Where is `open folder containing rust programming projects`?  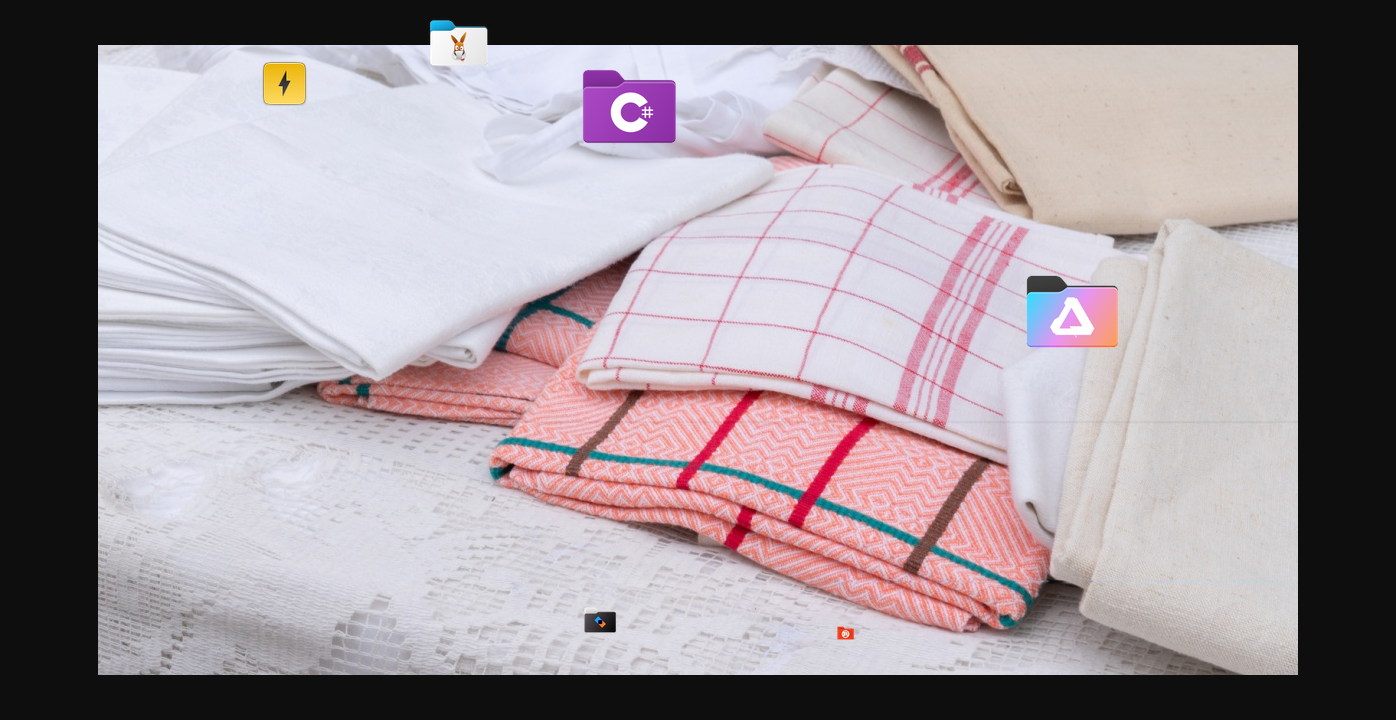 open folder containing rust programming projects is located at coordinates (845, 633).